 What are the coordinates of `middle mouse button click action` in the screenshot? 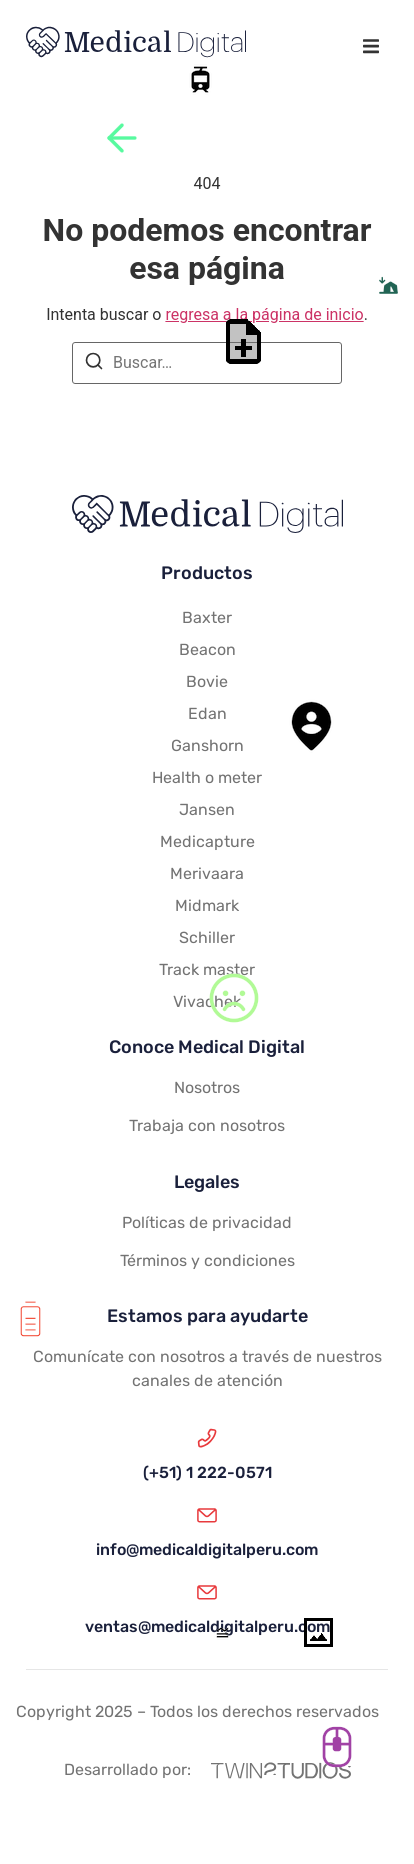 It's located at (337, 1747).